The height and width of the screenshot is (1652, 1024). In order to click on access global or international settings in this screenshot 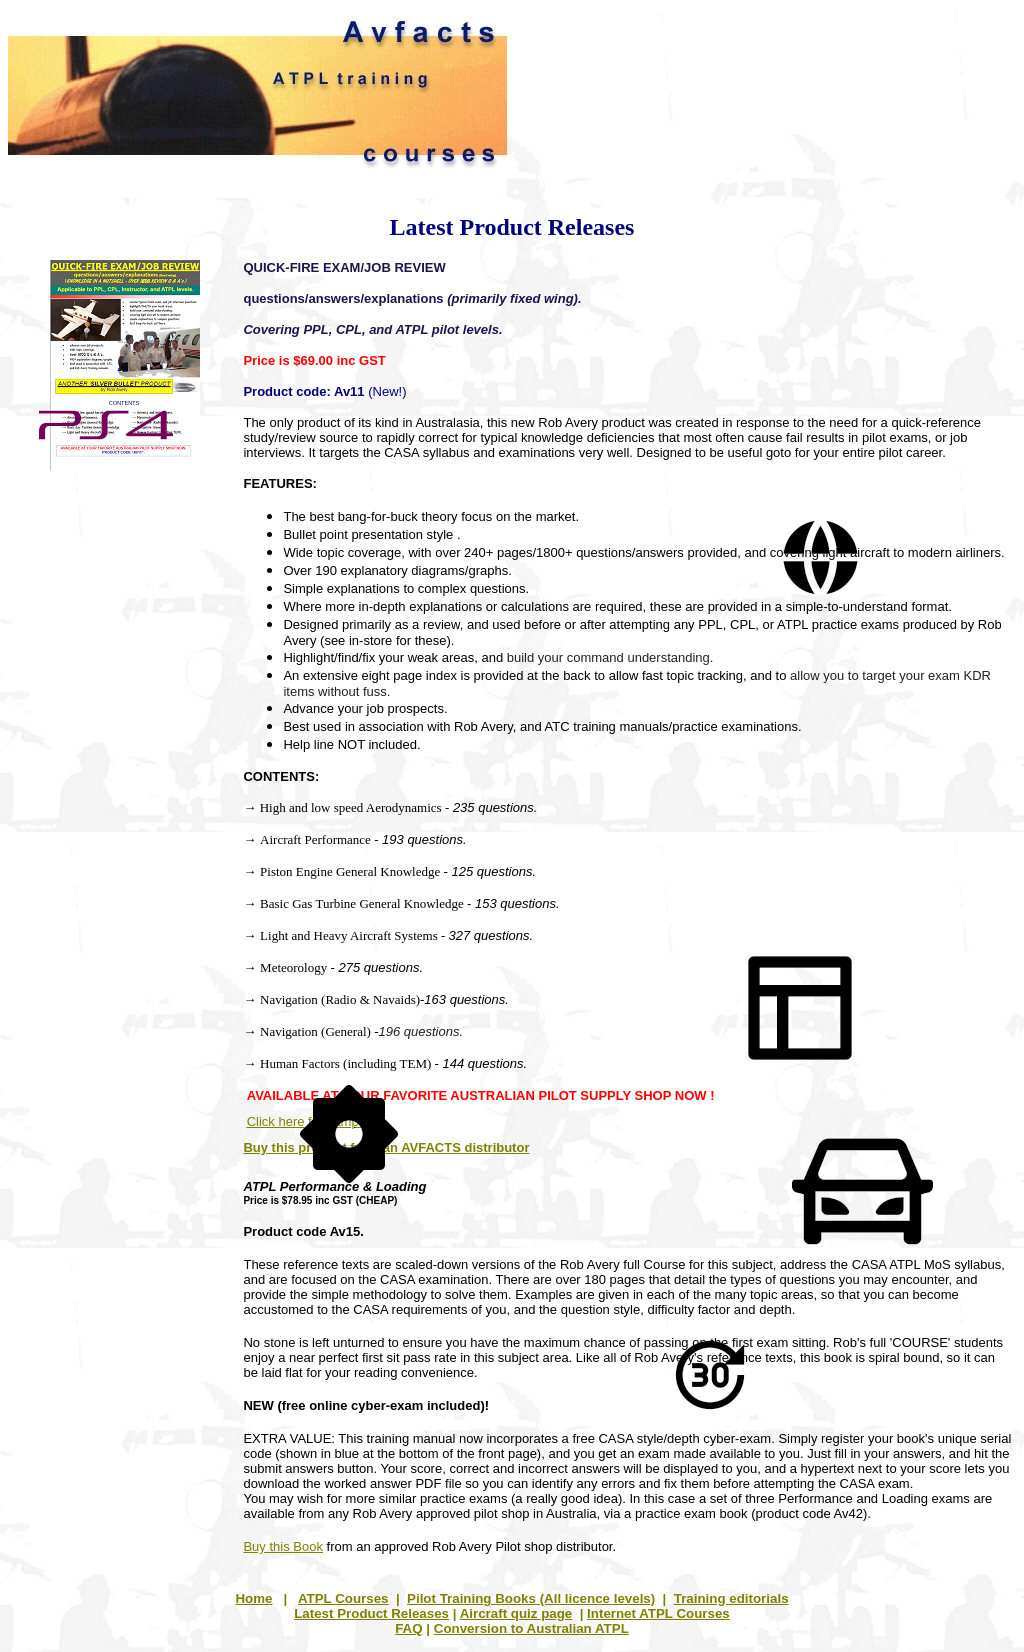, I will do `click(820, 557)`.